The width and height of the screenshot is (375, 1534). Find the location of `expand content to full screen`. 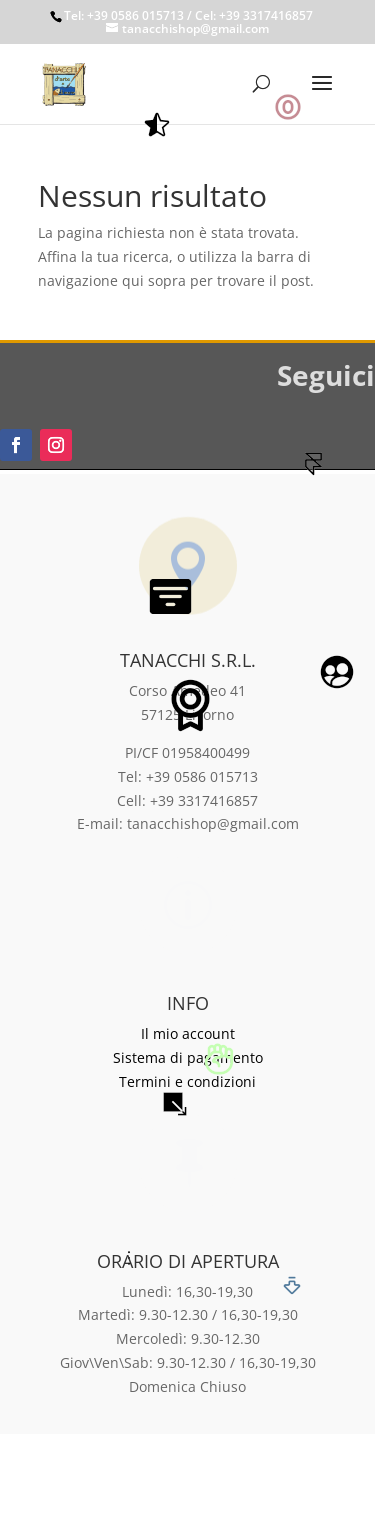

expand content to full screen is located at coordinates (175, 1104).